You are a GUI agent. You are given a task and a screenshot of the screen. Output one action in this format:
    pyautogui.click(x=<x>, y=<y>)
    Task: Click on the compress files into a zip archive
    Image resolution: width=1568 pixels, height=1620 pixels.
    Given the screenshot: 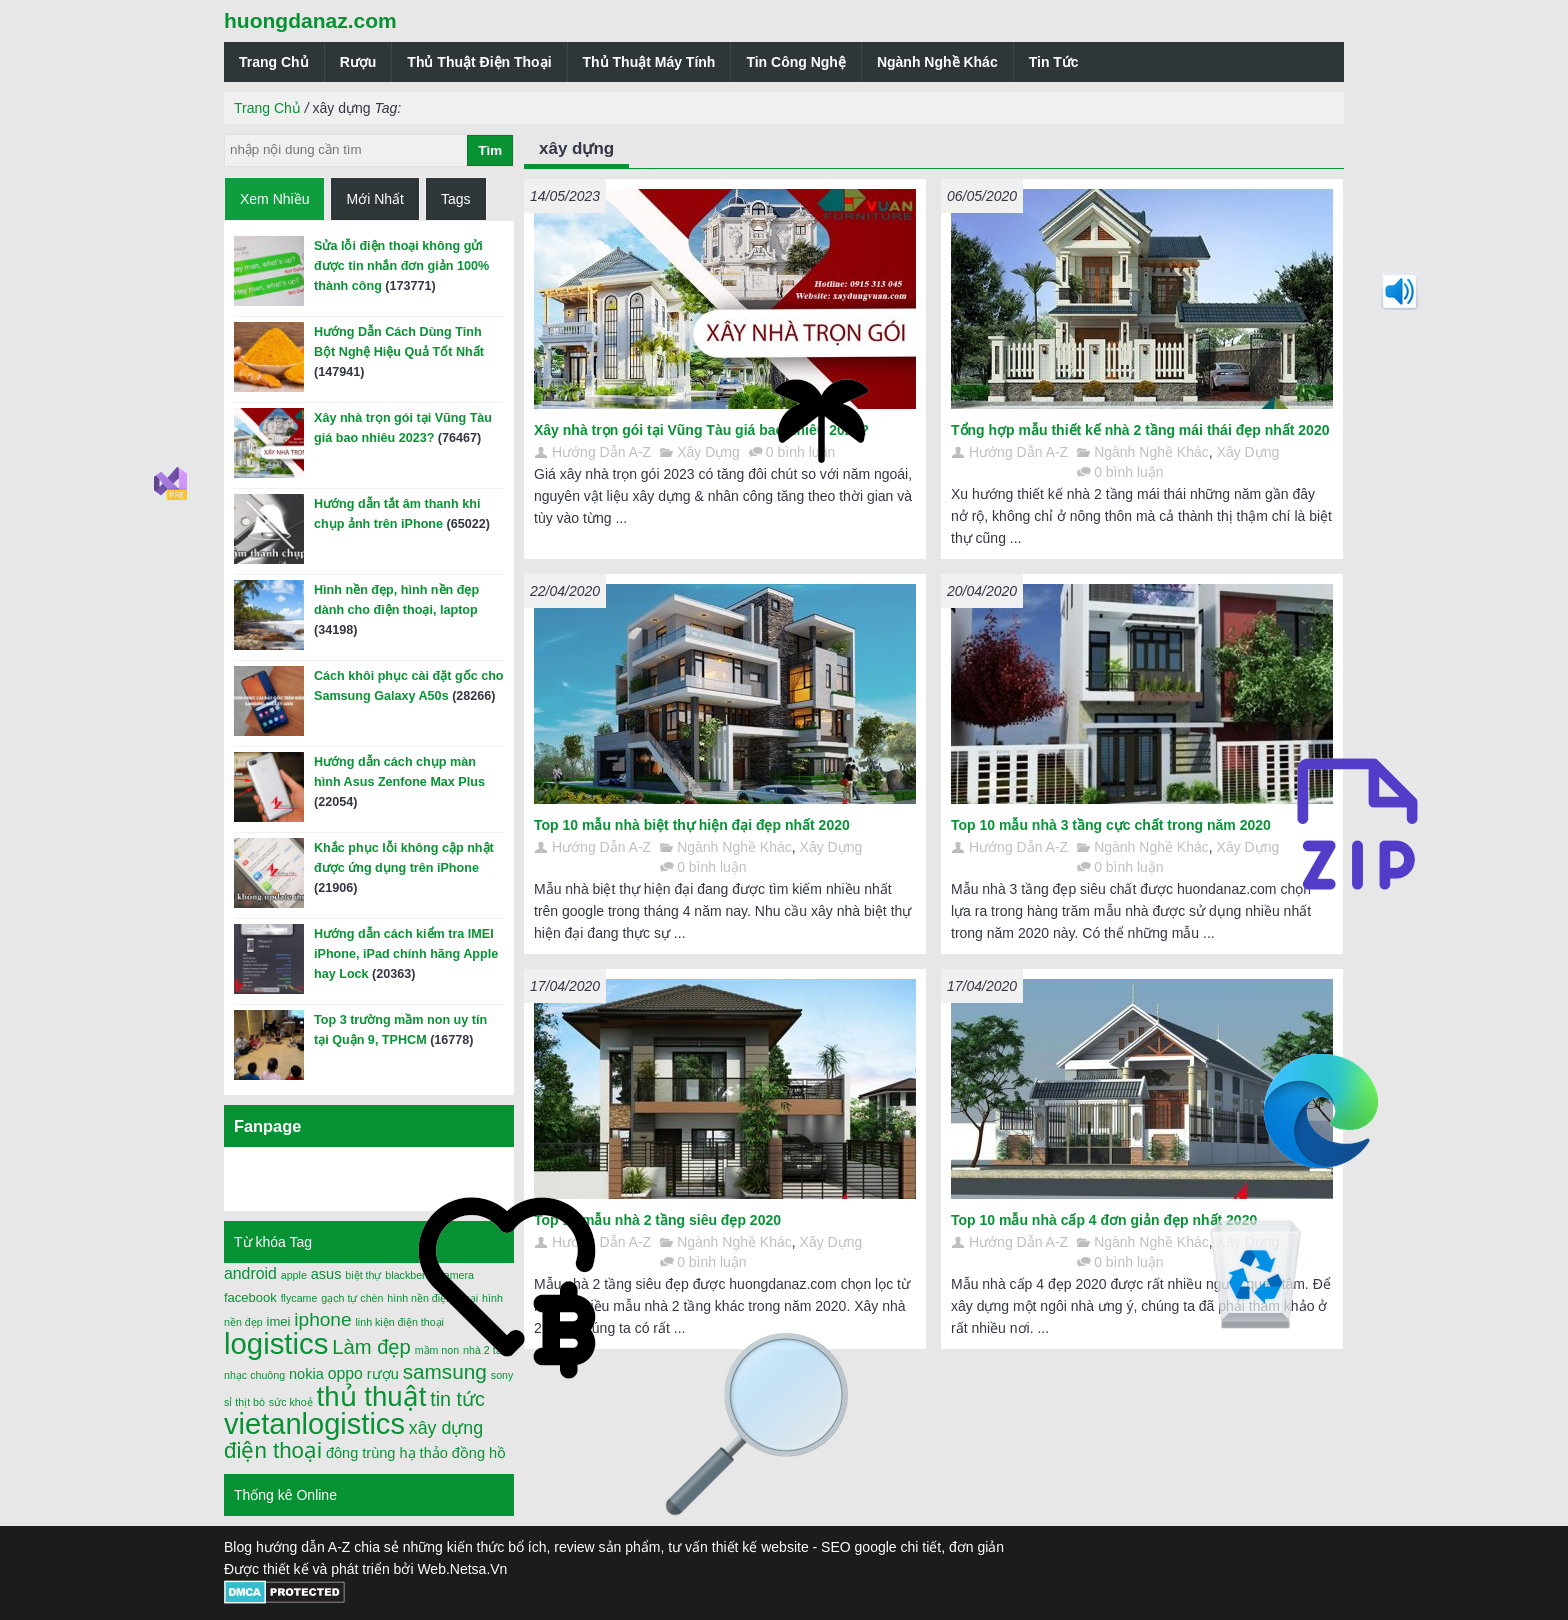 What is the action you would take?
    pyautogui.click(x=1357, y=829)
    